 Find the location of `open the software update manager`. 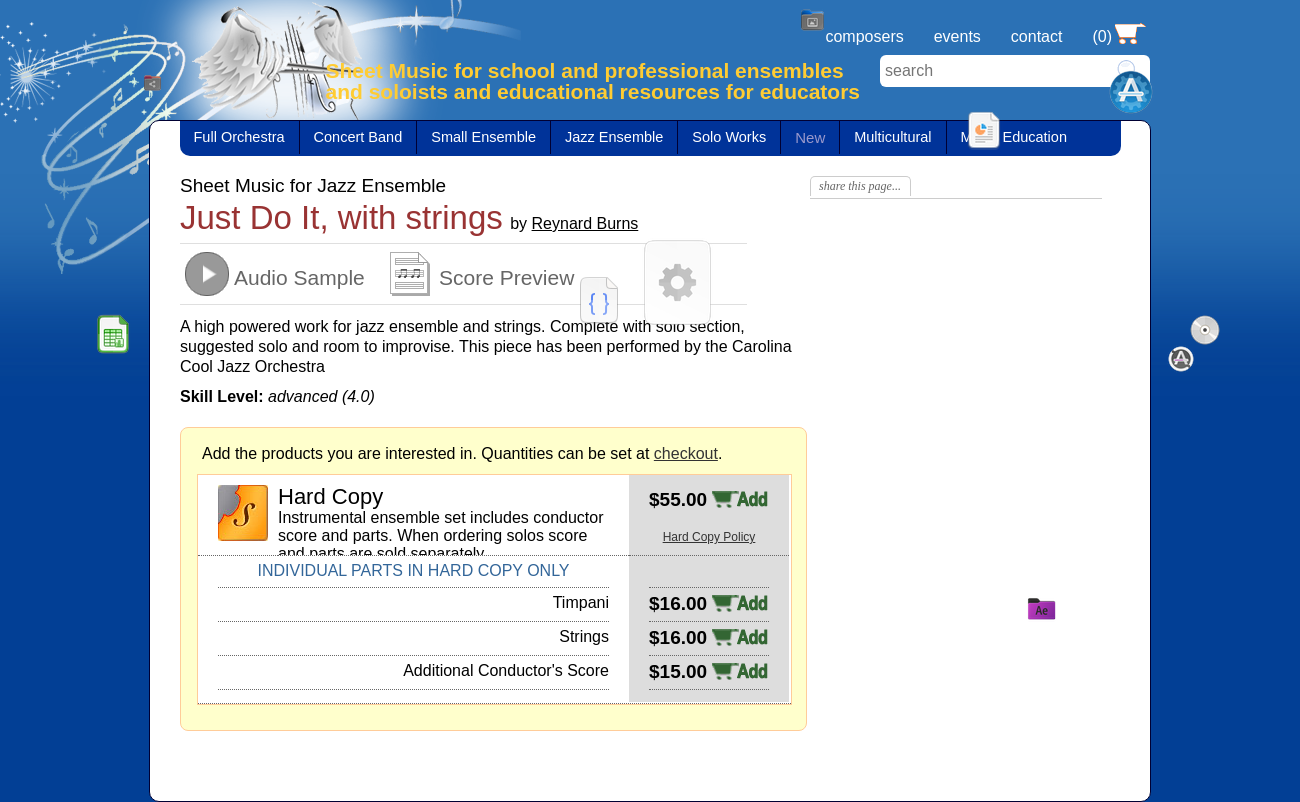

open the software update manager is located at coordinates (1181, 359).